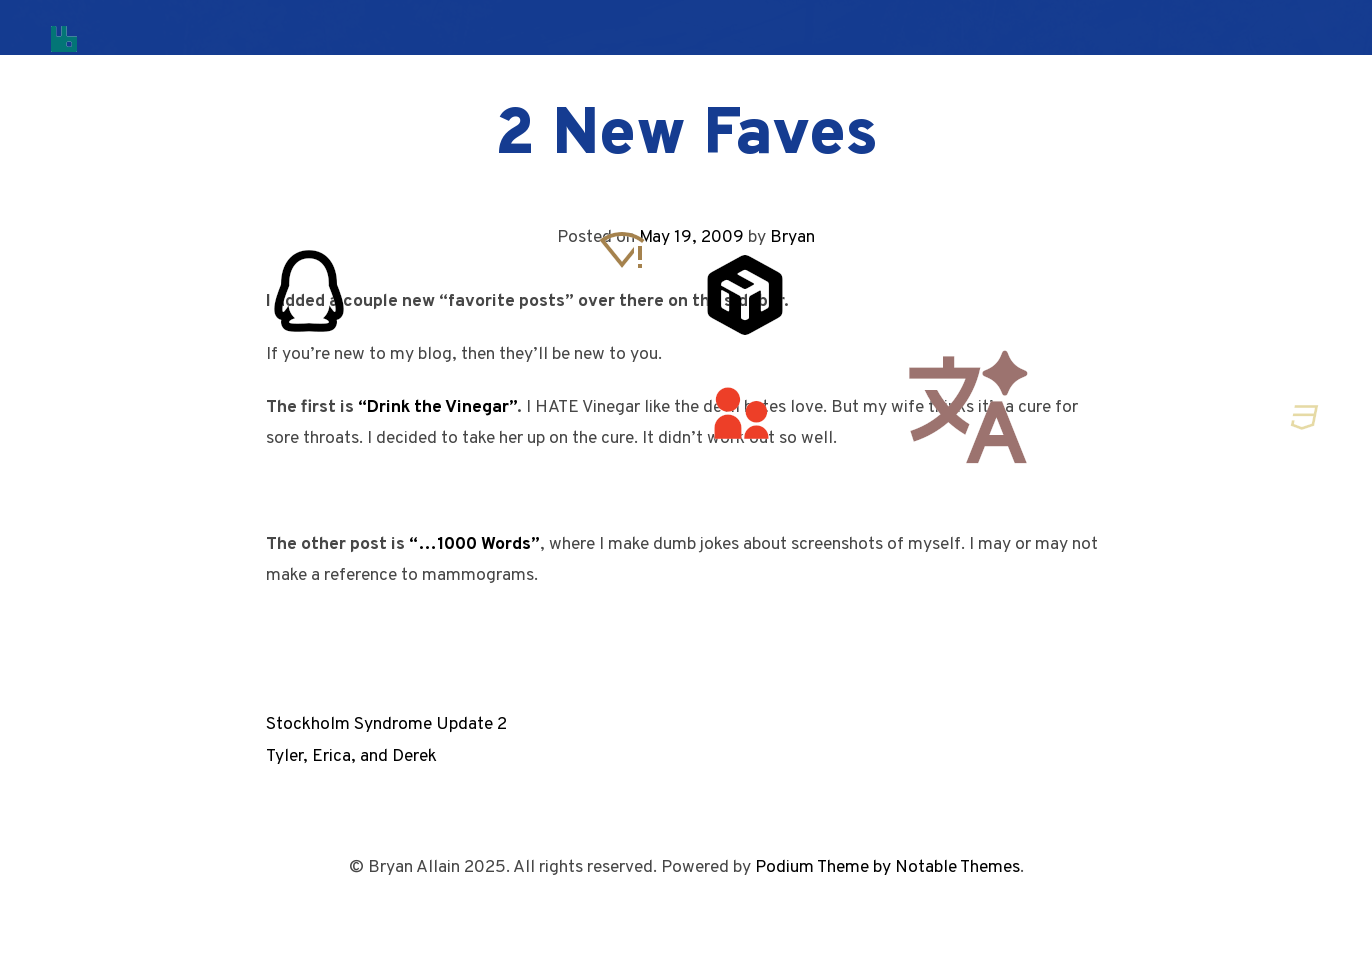  I want to click on indicates CSS3 styling or stylesheet, so click(1304, 417).